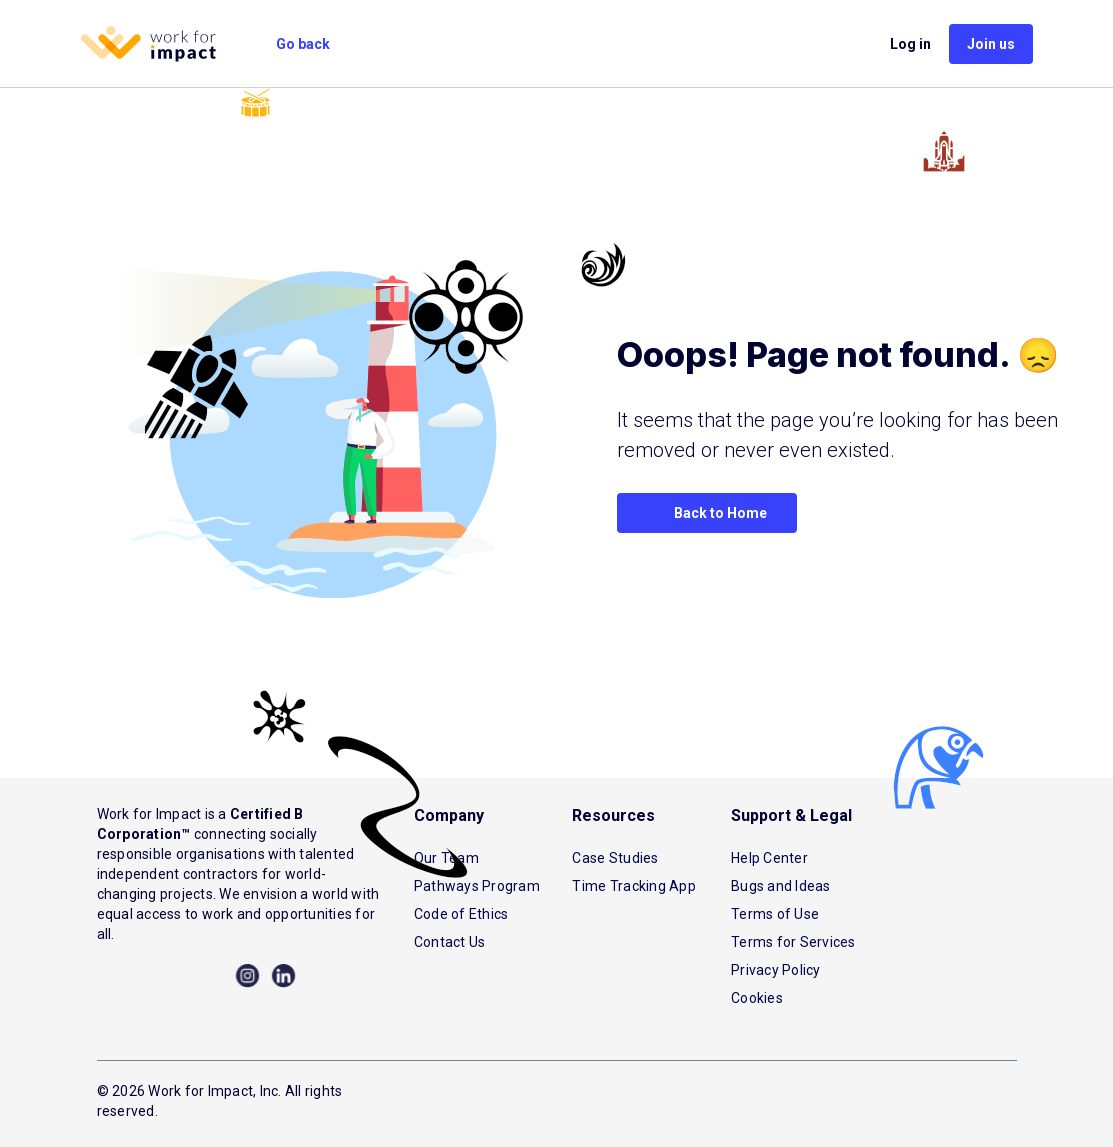 Image resolution: width=1113 pixels, height=1147 pixels. What do you see at coordinates (938, 767) in the screenshot?
I see `egyptian mythology or ancient egypt themed content` at bounding box center [938, 767].